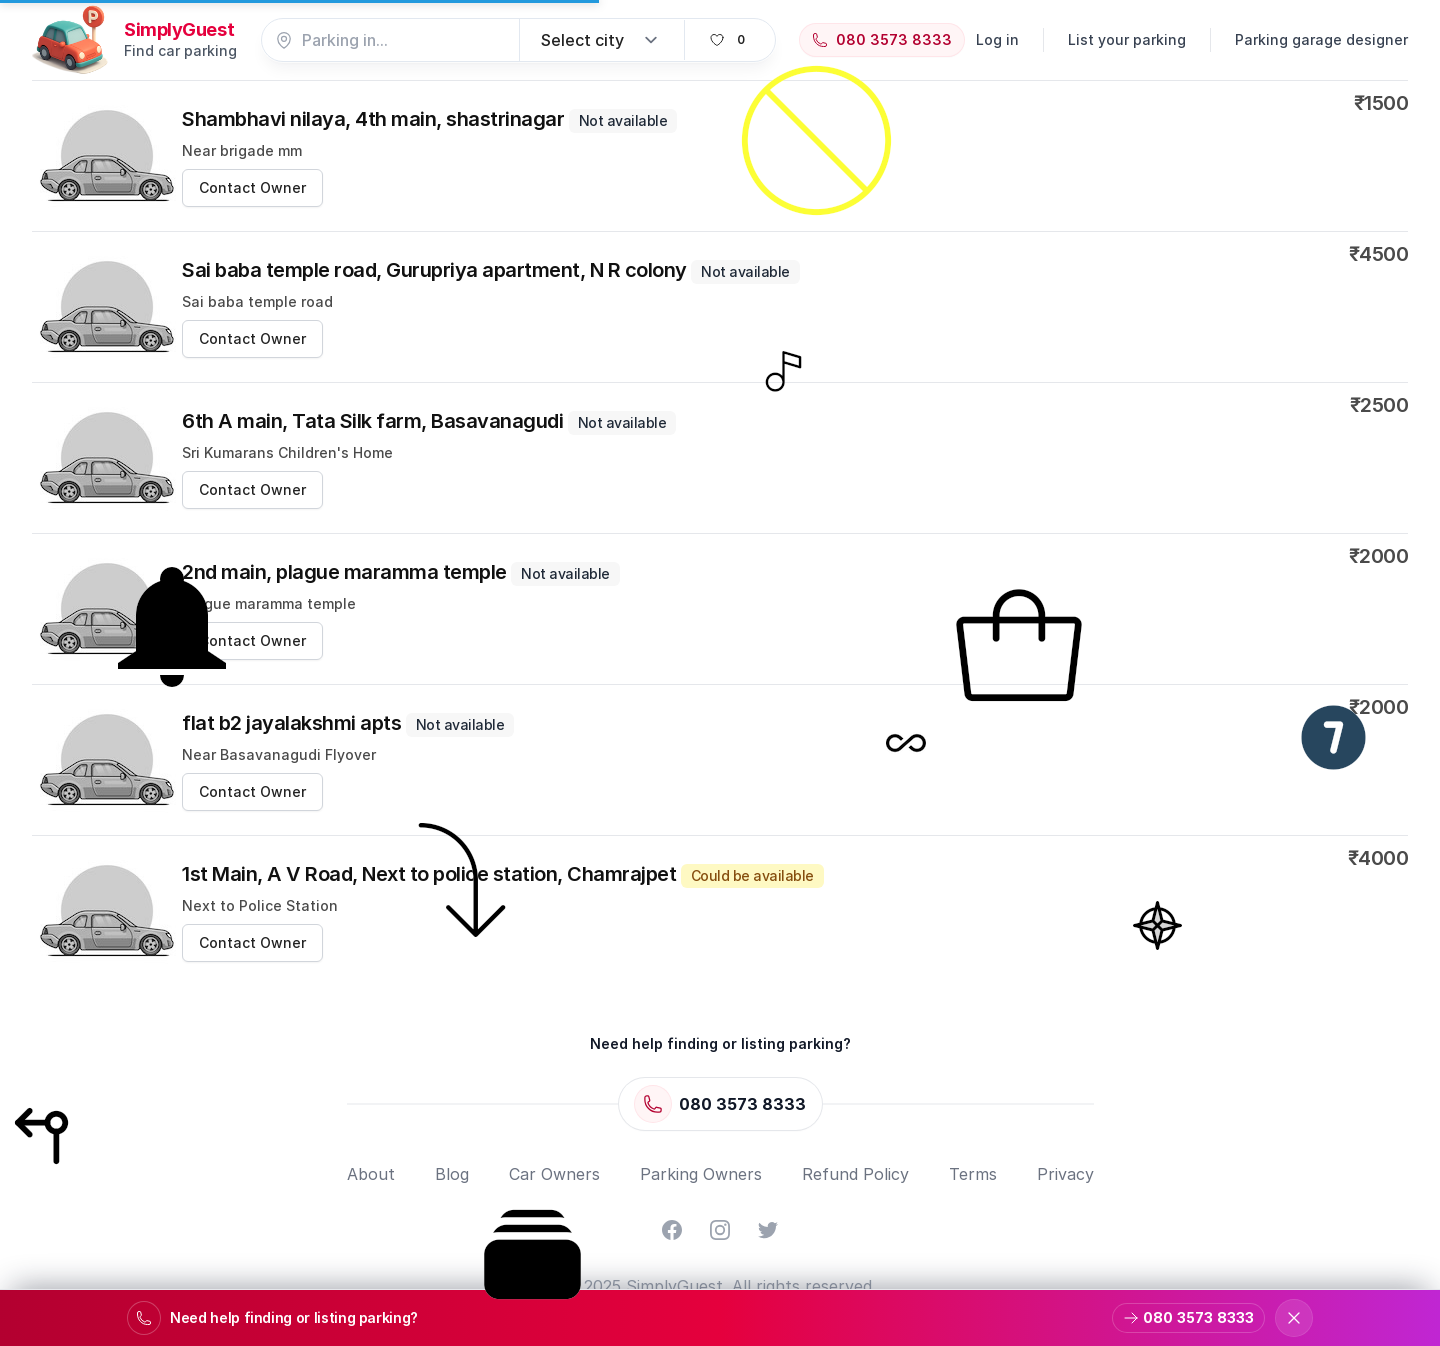  What do you see at coordinates (44, 1137) in the screenshot?
I see `take the left exit at the roundabout` at bounding box center [44, 1137].